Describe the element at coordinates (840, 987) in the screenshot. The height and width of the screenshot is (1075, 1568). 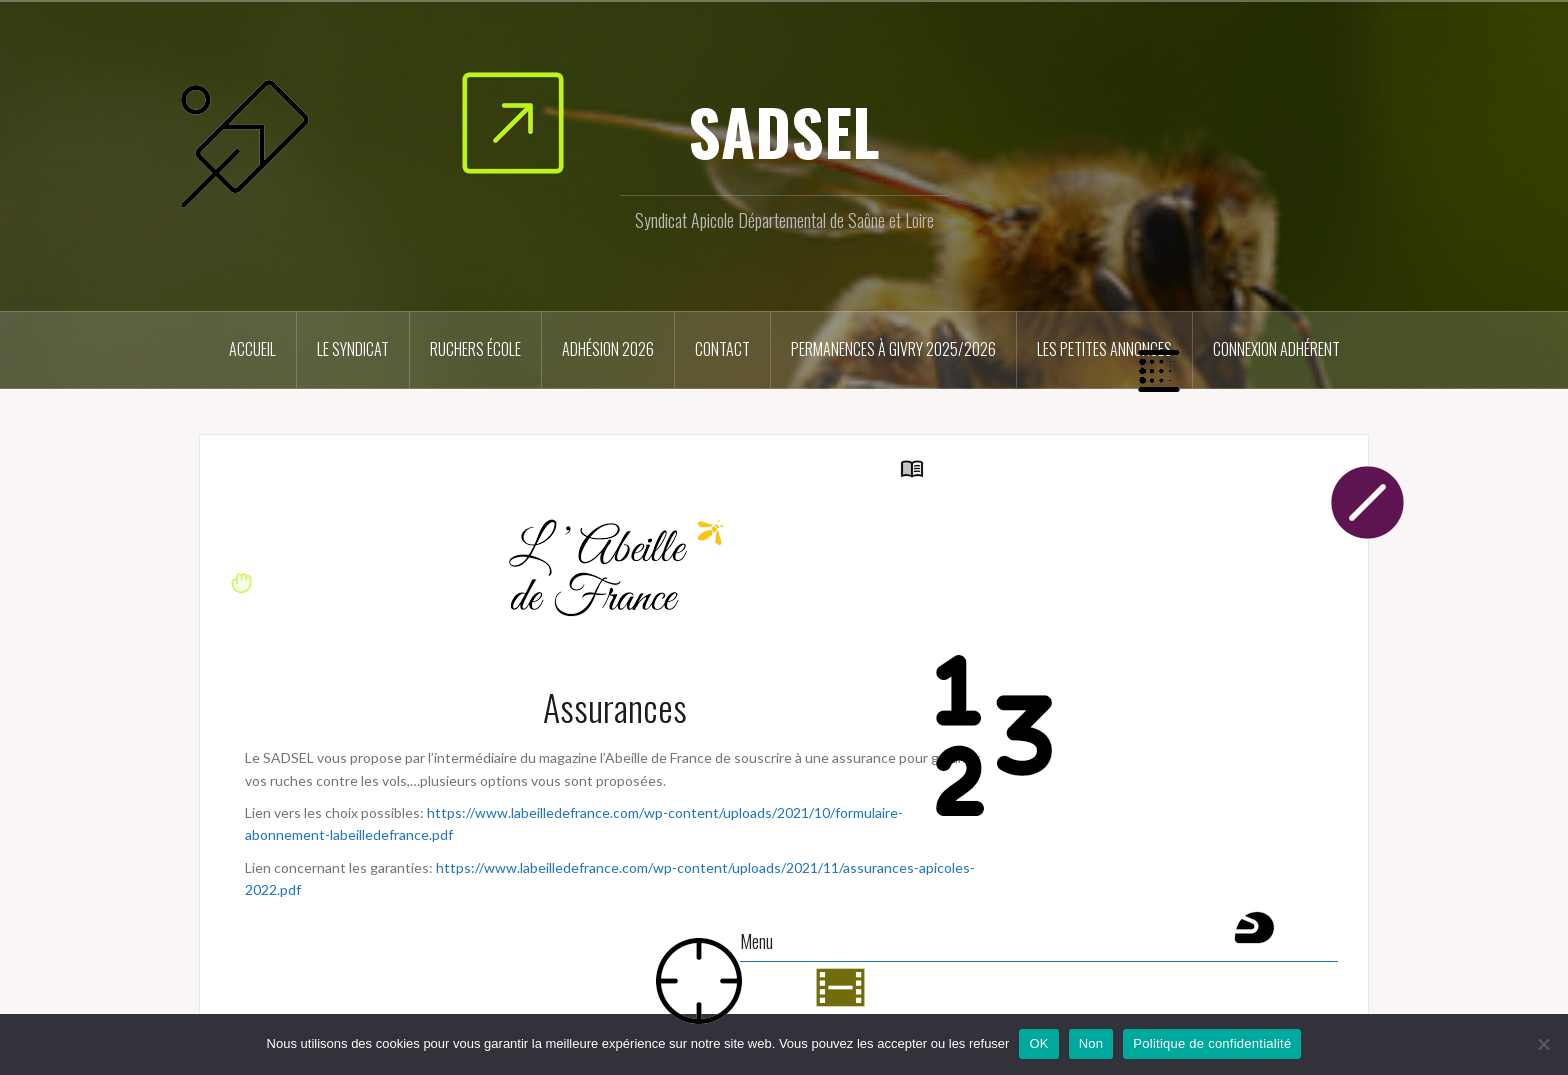
I see `access video or film content` at that location.